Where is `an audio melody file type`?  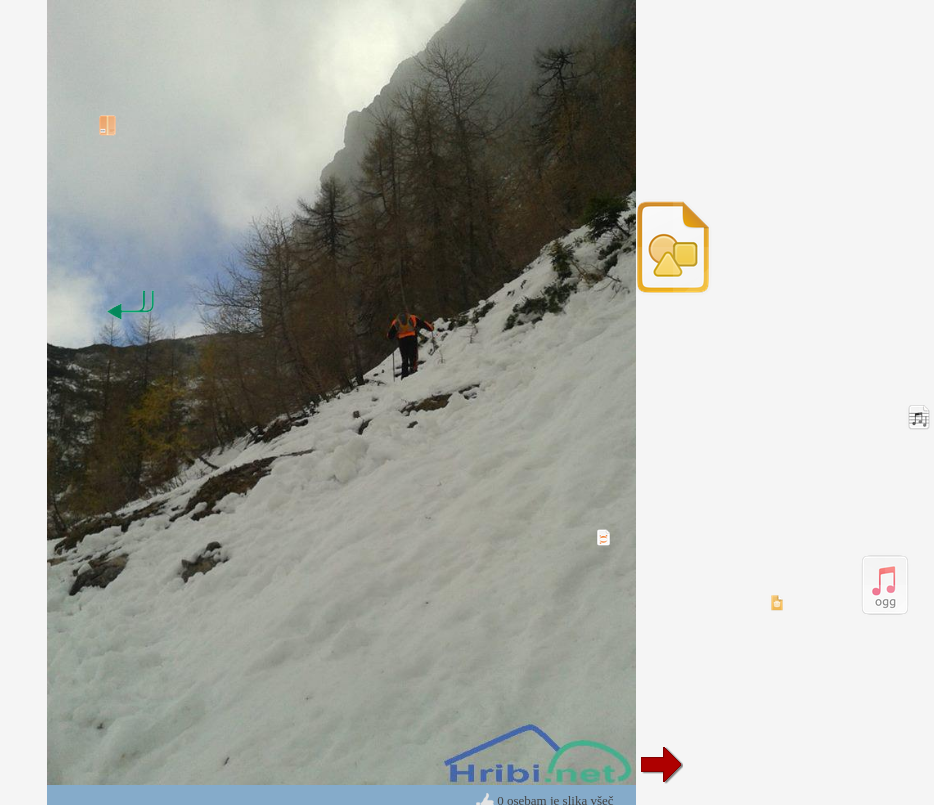
an audio melody file type is located at coordinates (919, 417).